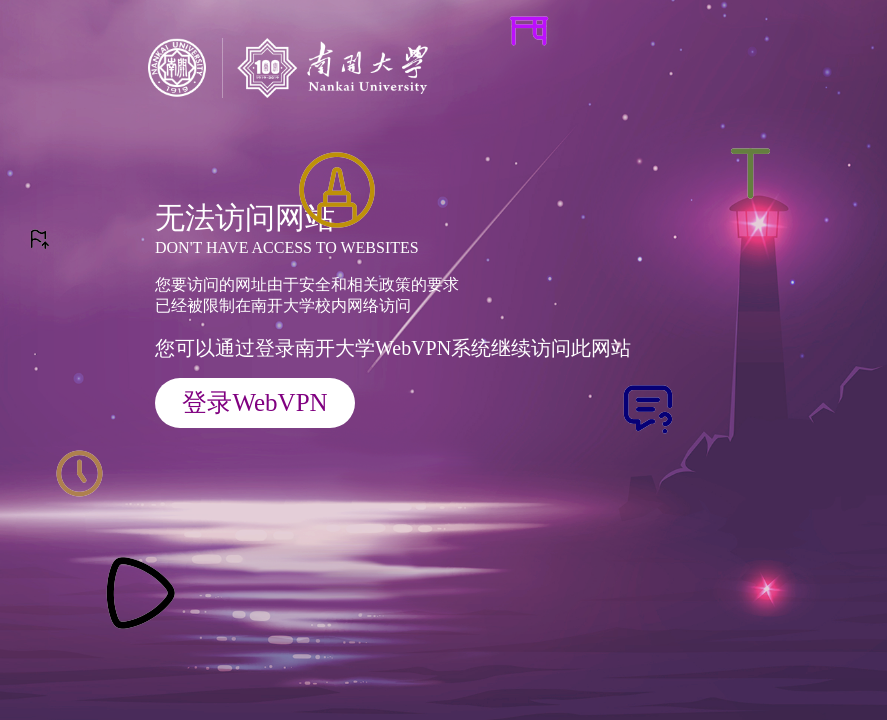 The width and height of the screenshot is (887, 720). What do you see at coordinates (337, 190) in the screenshot?
I see `select marker or highlighter tool` at bounding box center [337, 190].